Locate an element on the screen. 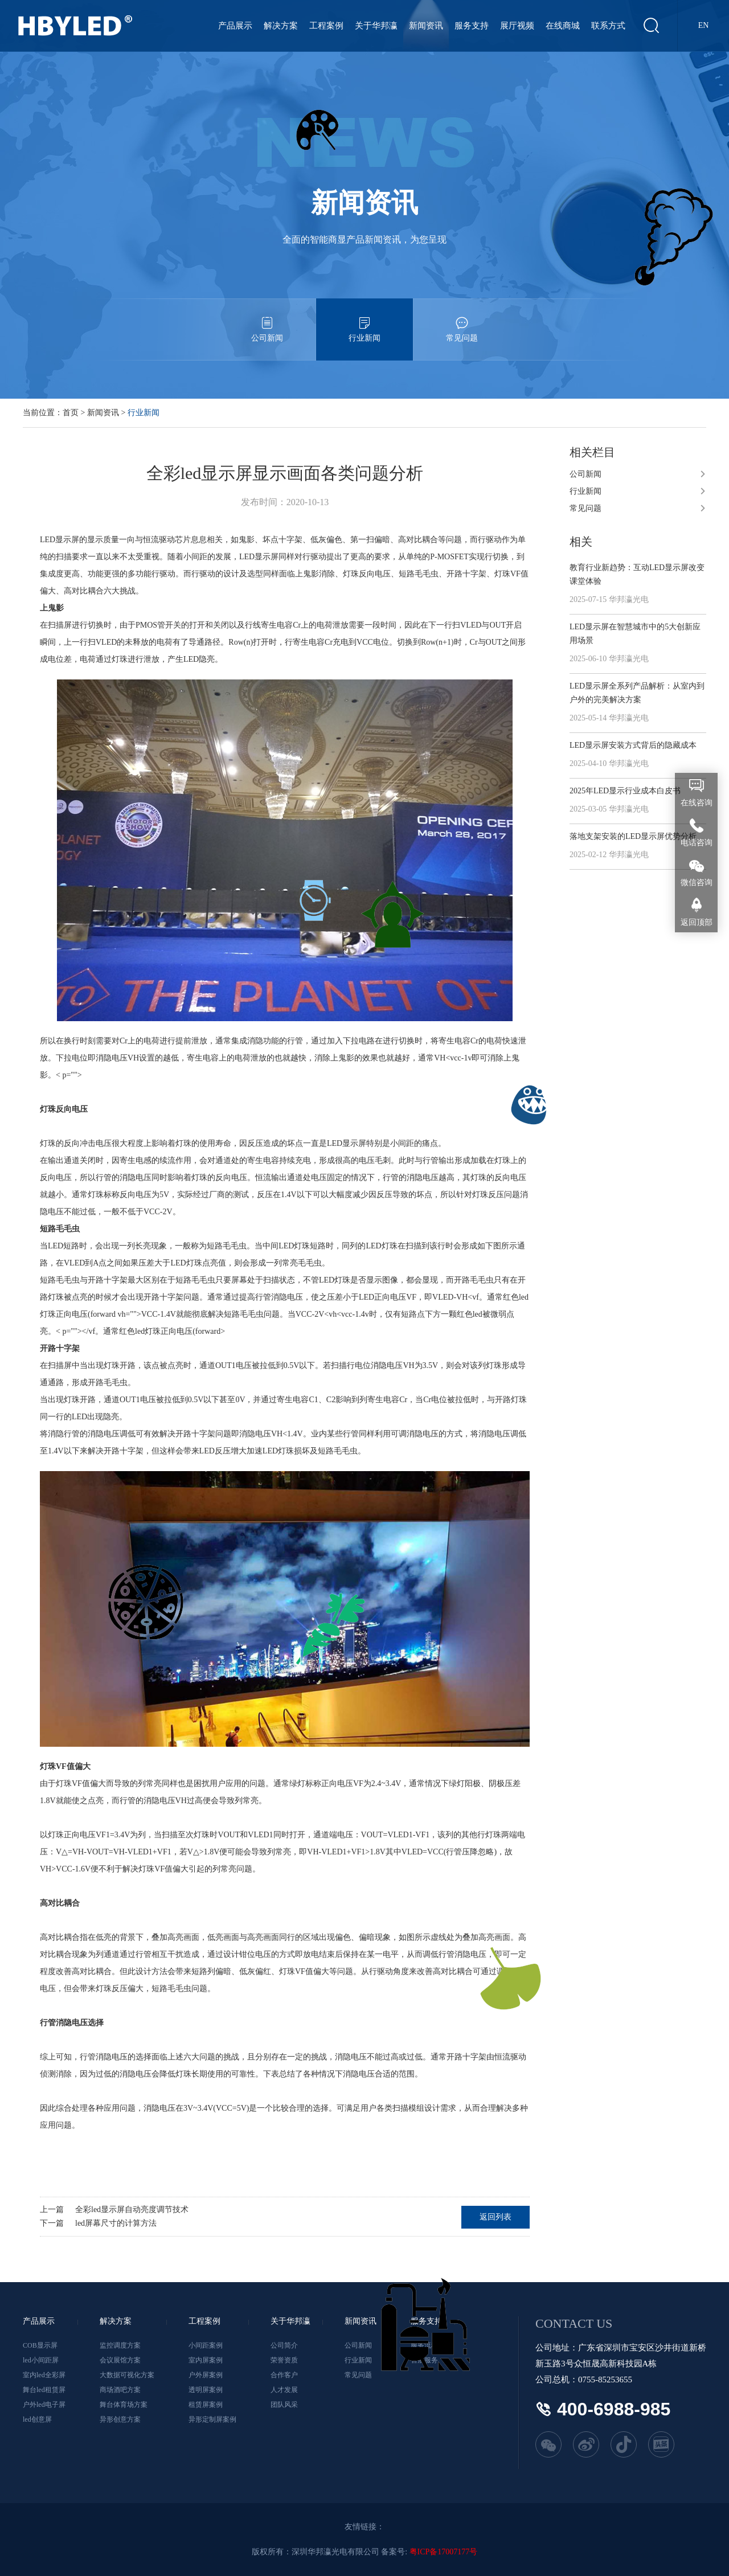 This screenshot has width=729, height=2576. indicates a holy or divine character class is located at coordinates (392, 914).